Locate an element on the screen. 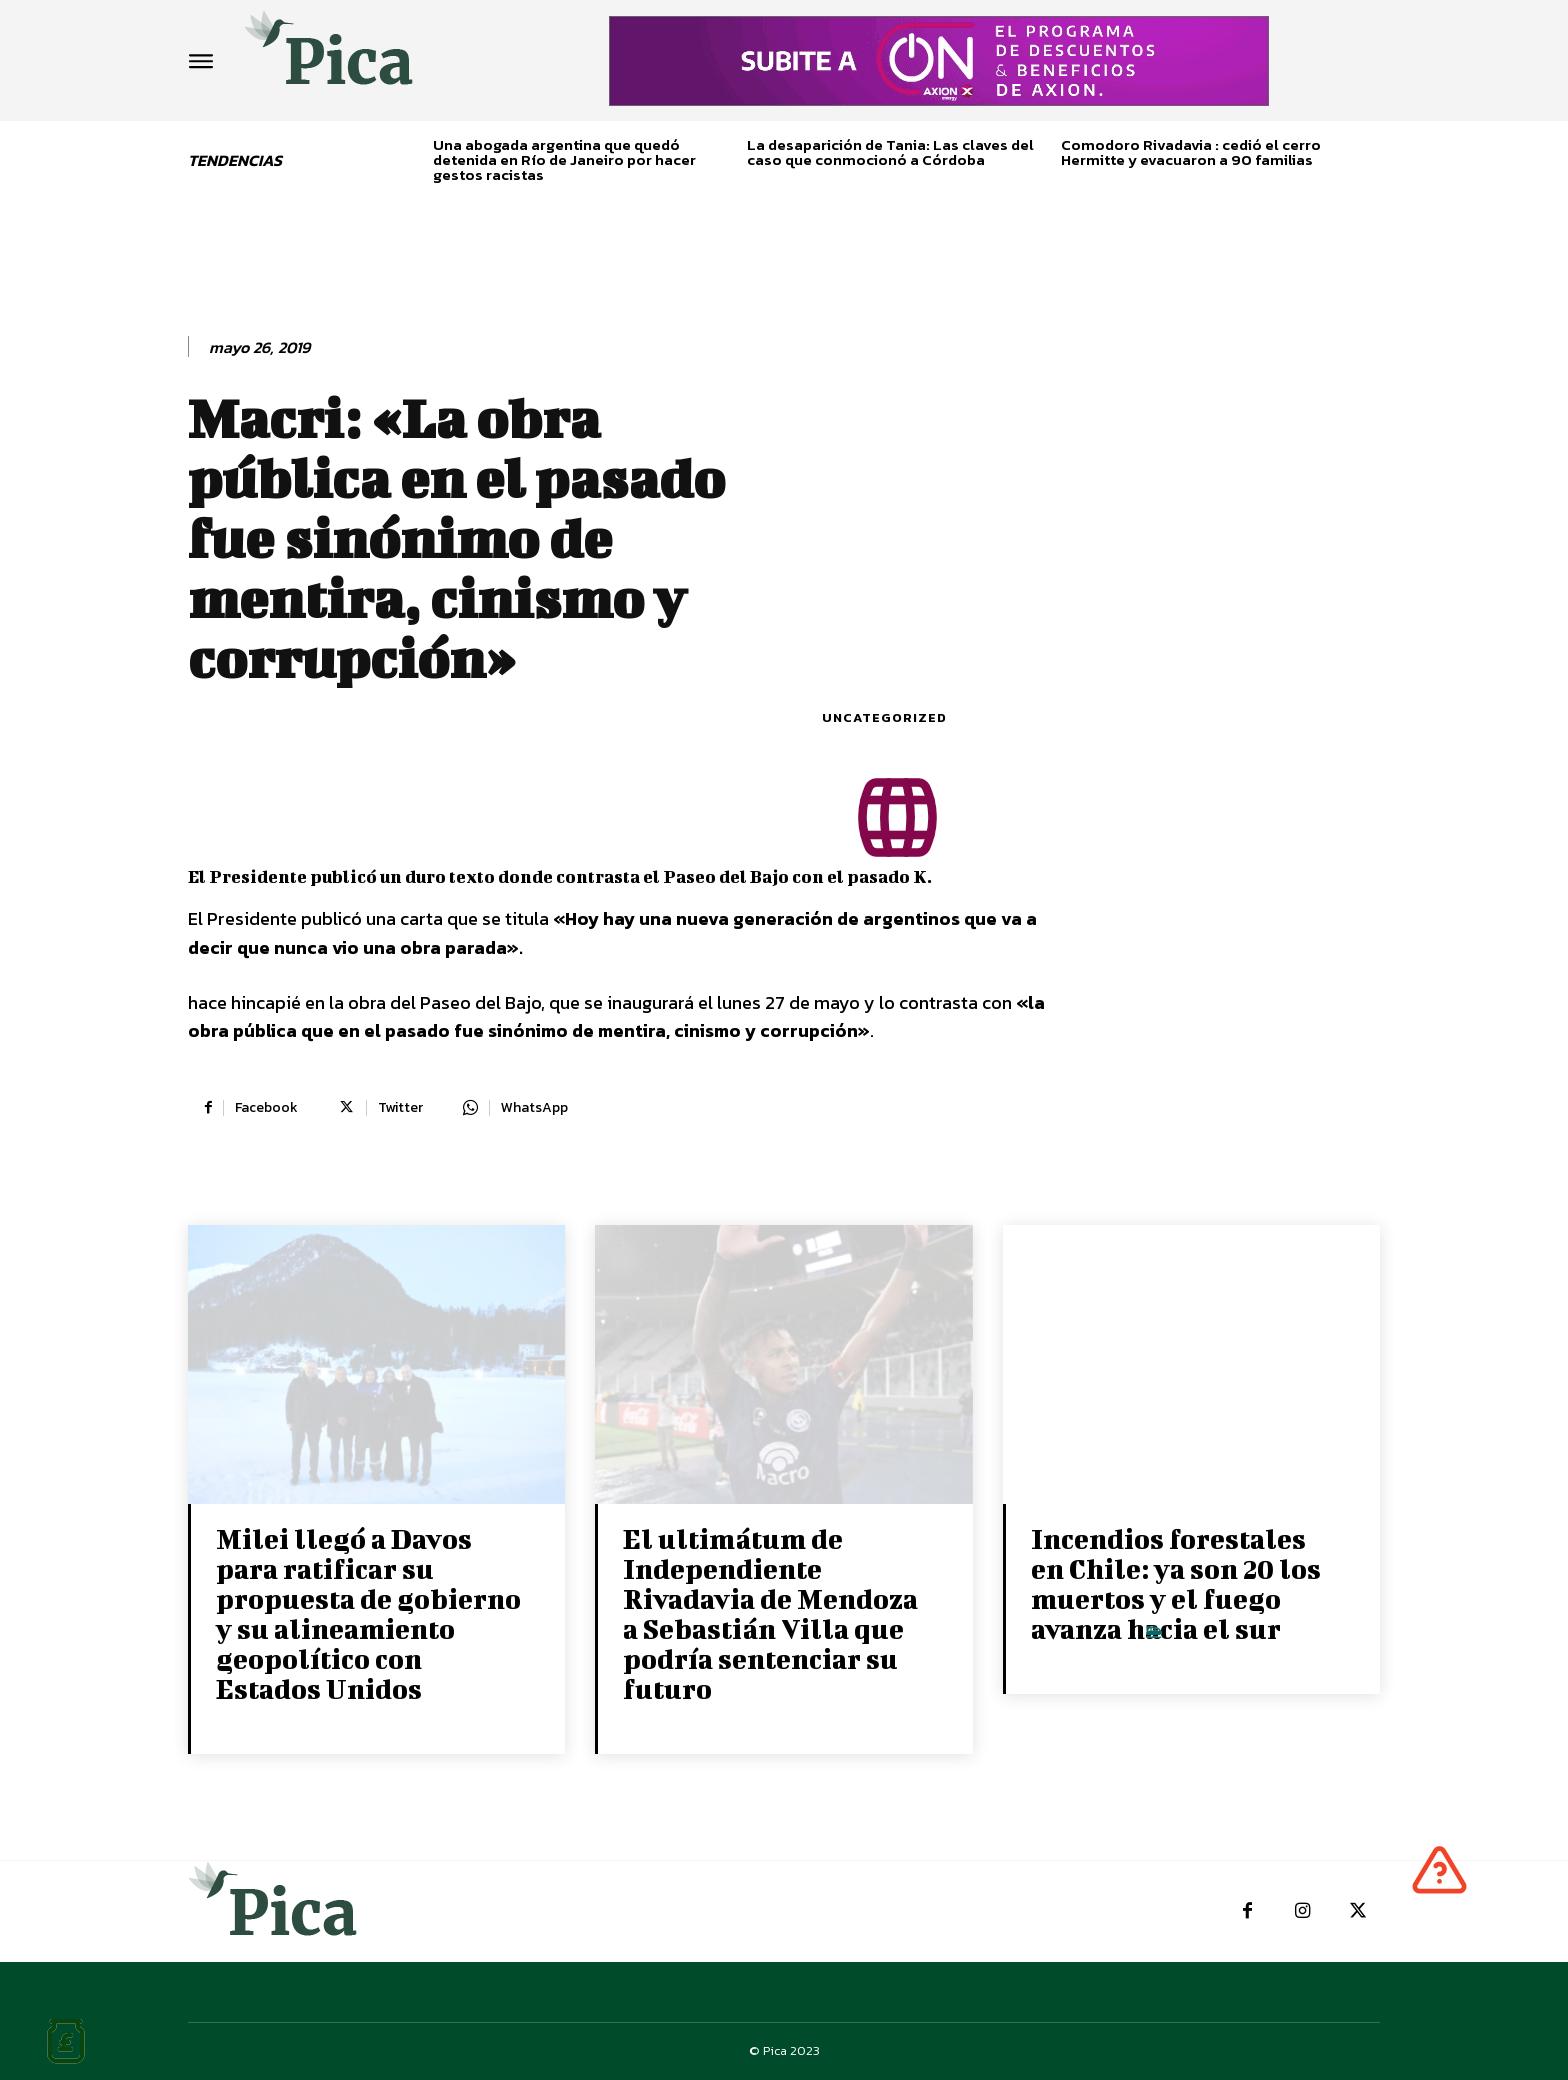 This screenshot has height=2080, width=1568. view inventory or storage items is located at coordinates (897, 817).